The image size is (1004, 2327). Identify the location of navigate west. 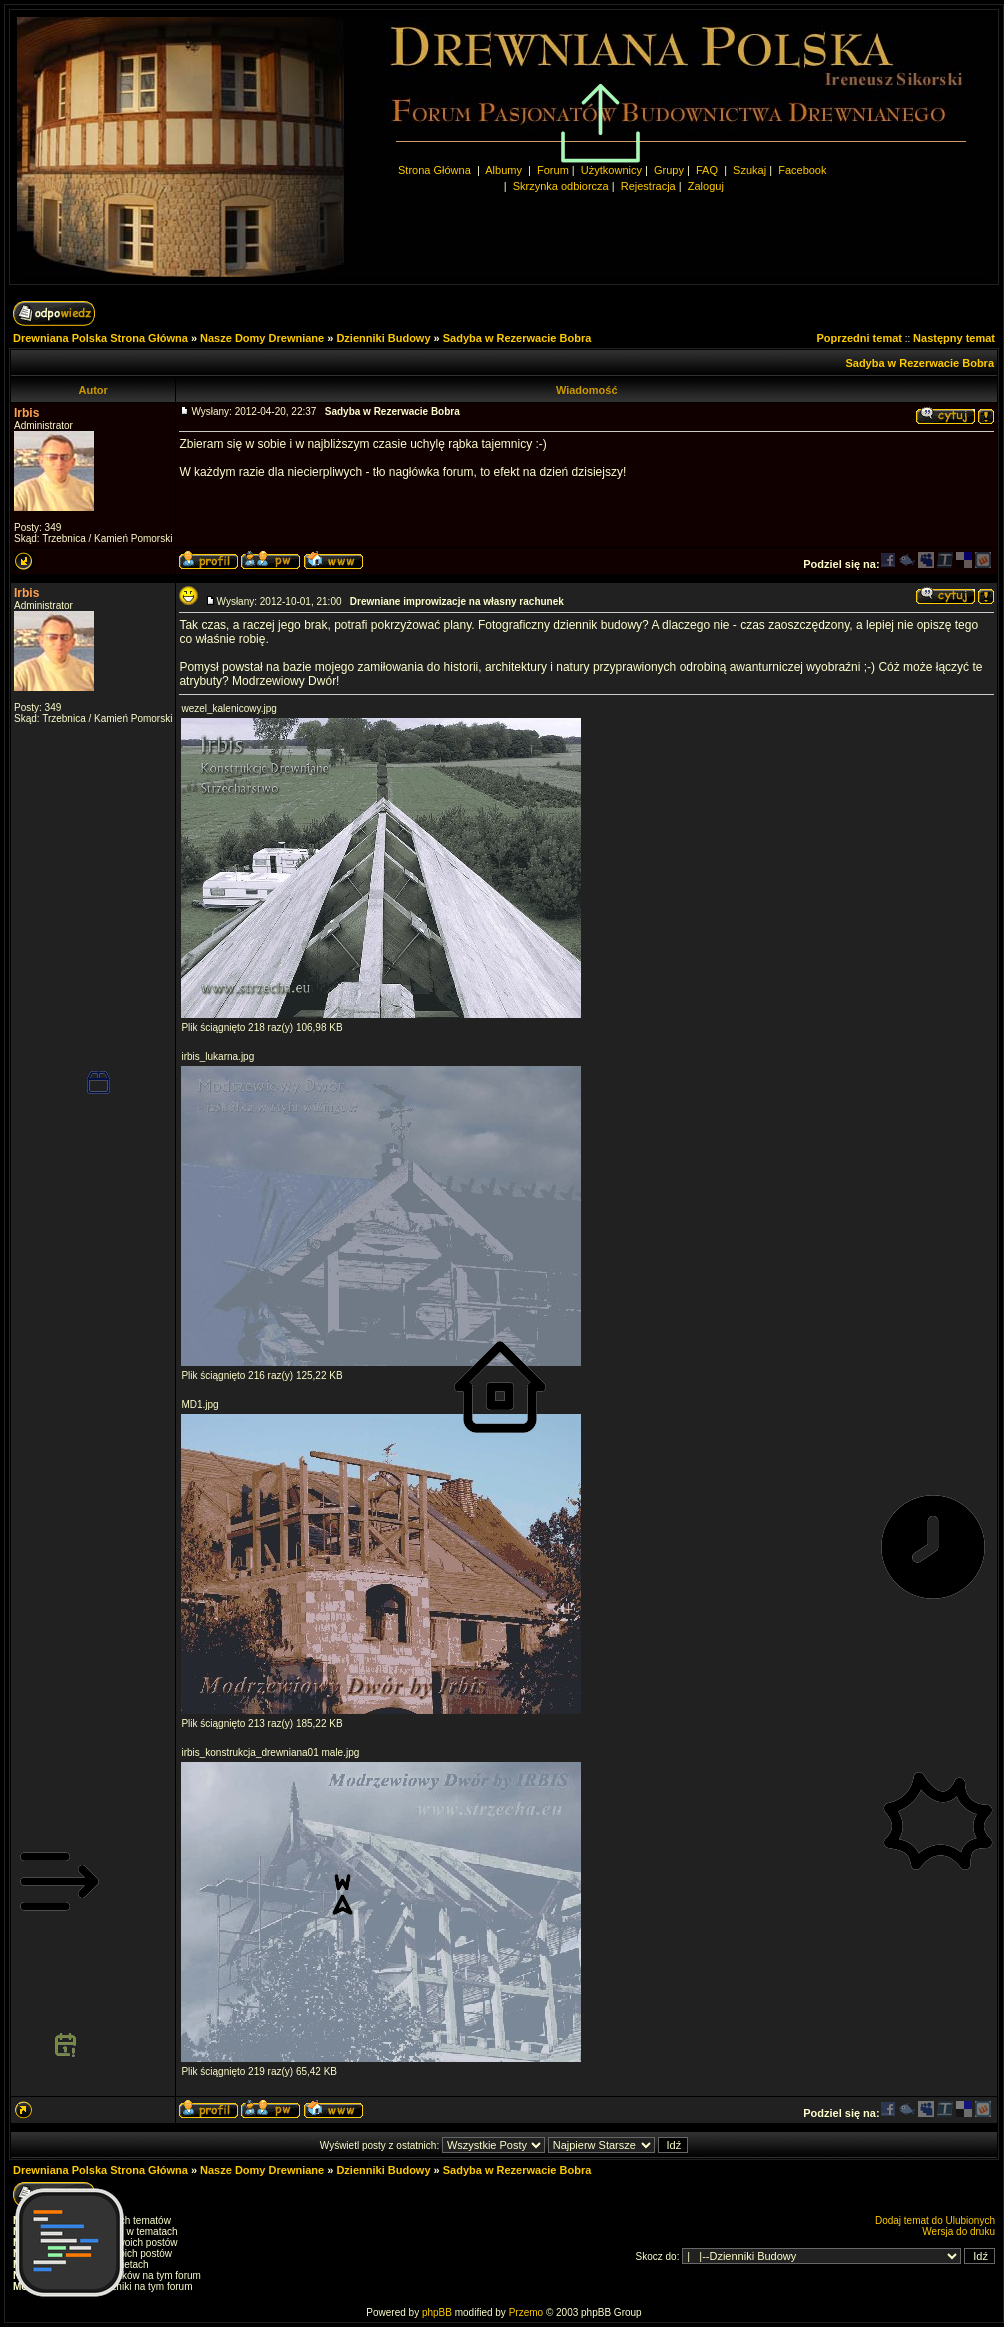
(342, 1894).